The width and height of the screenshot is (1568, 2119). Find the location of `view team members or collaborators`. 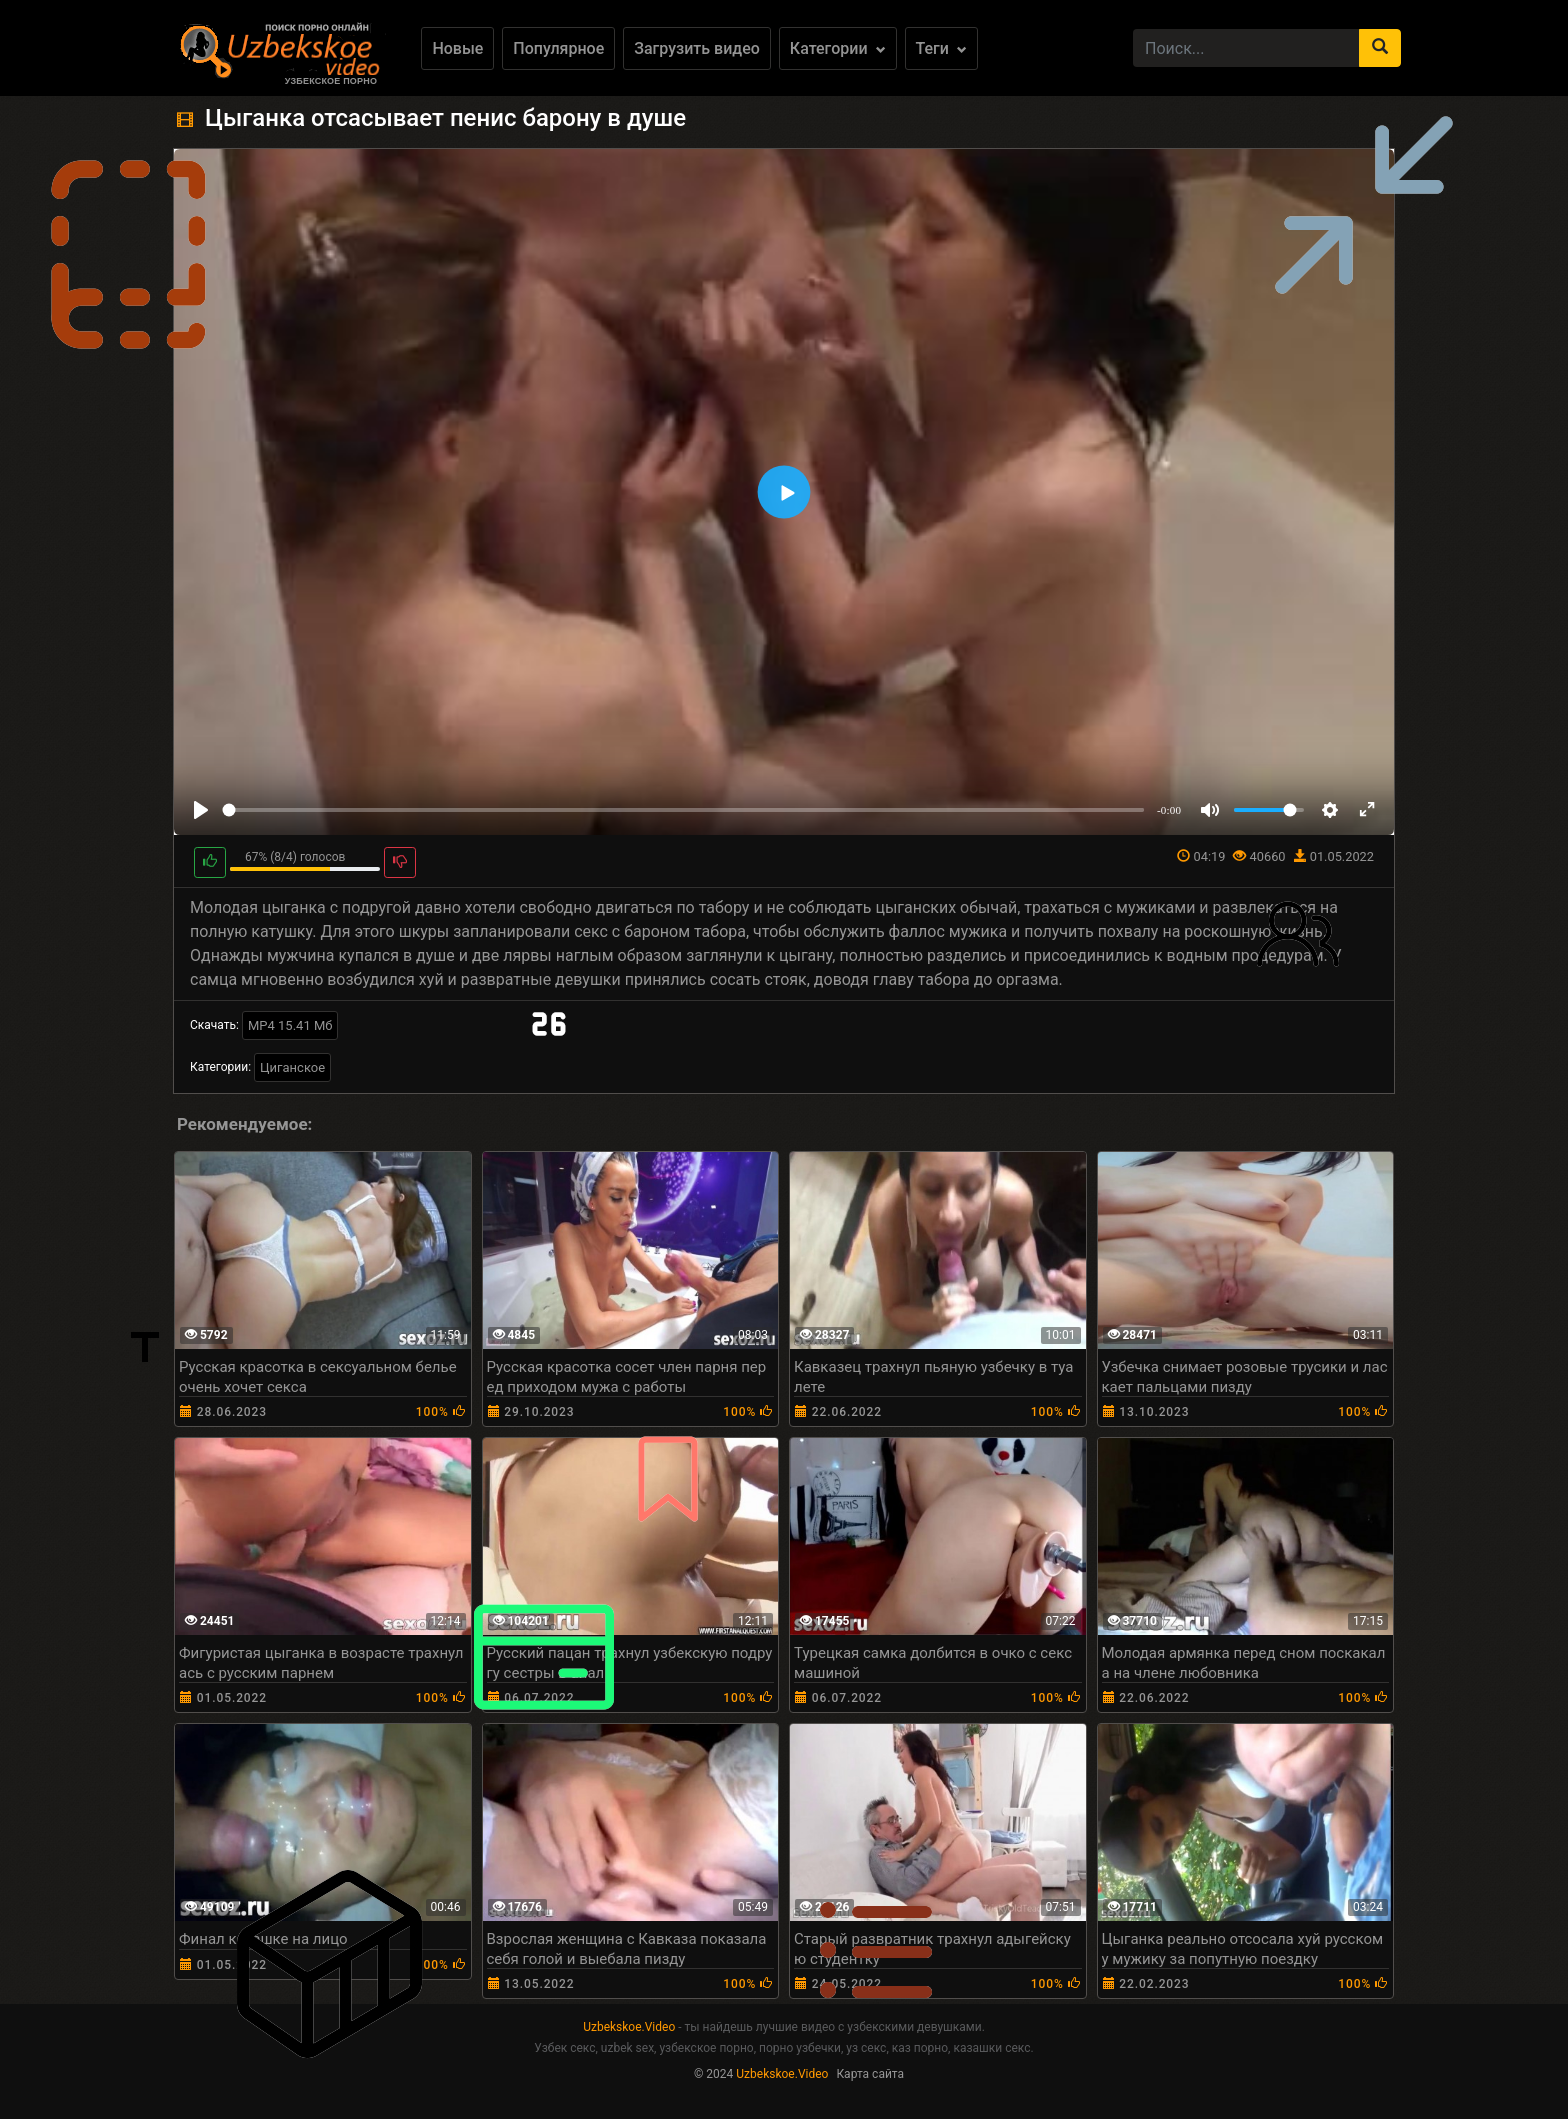

view team members or collaborators is located at coordinates (1298, 934).